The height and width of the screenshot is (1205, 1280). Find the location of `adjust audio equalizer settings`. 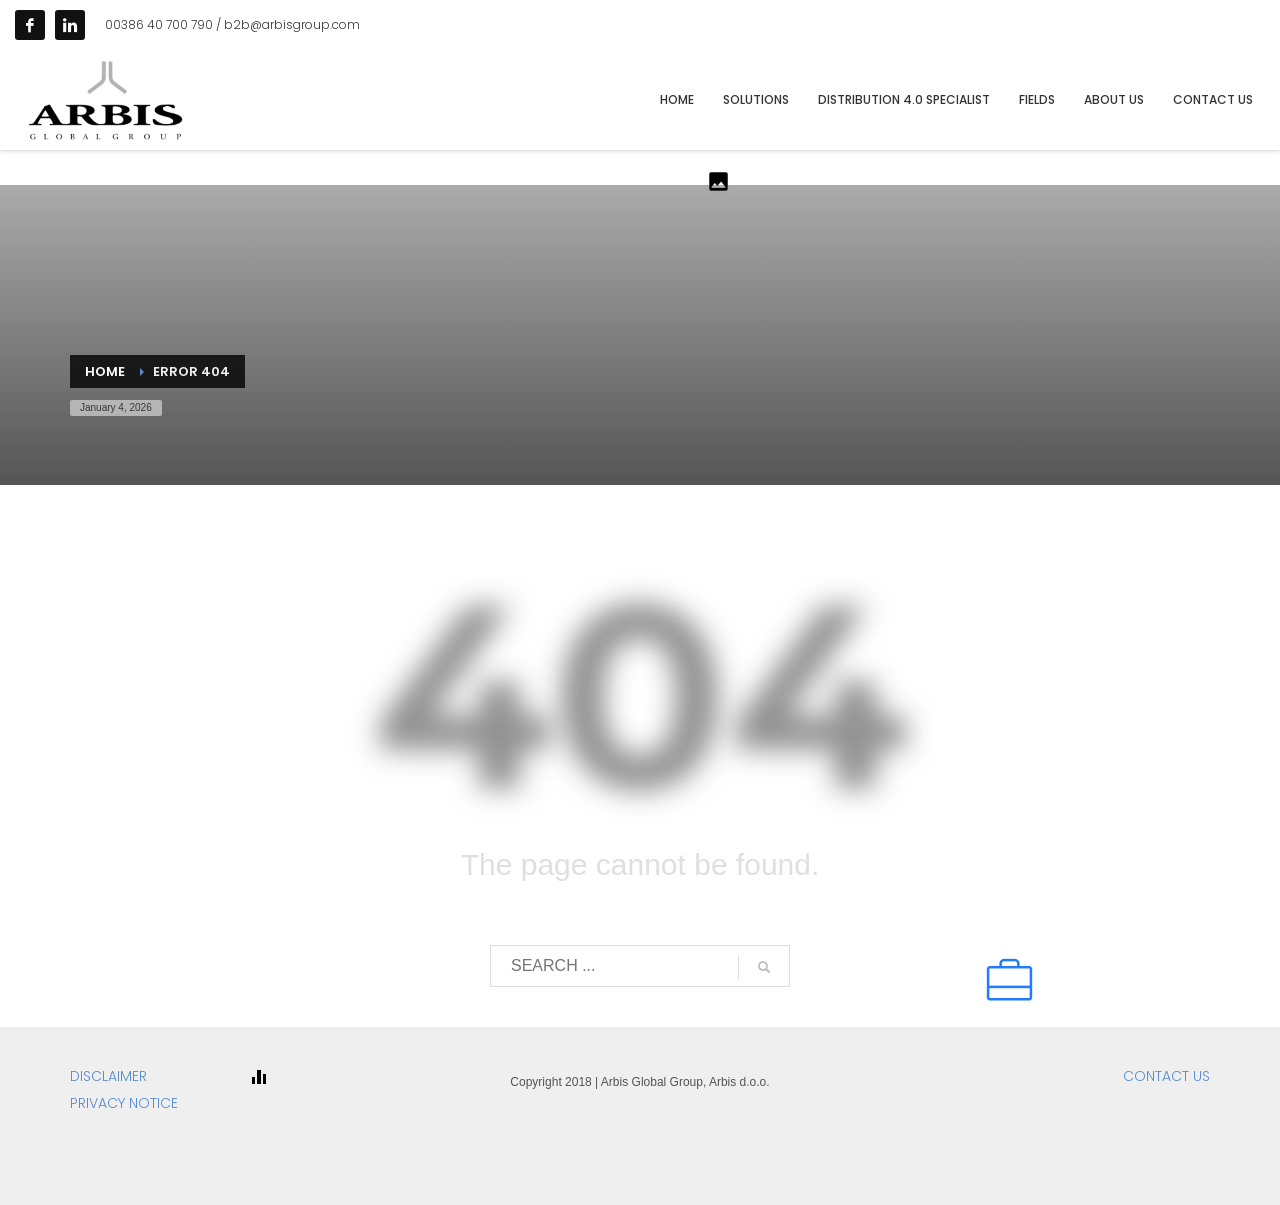

adjust audio equalizer settings is located at coordinates (259, 1077).